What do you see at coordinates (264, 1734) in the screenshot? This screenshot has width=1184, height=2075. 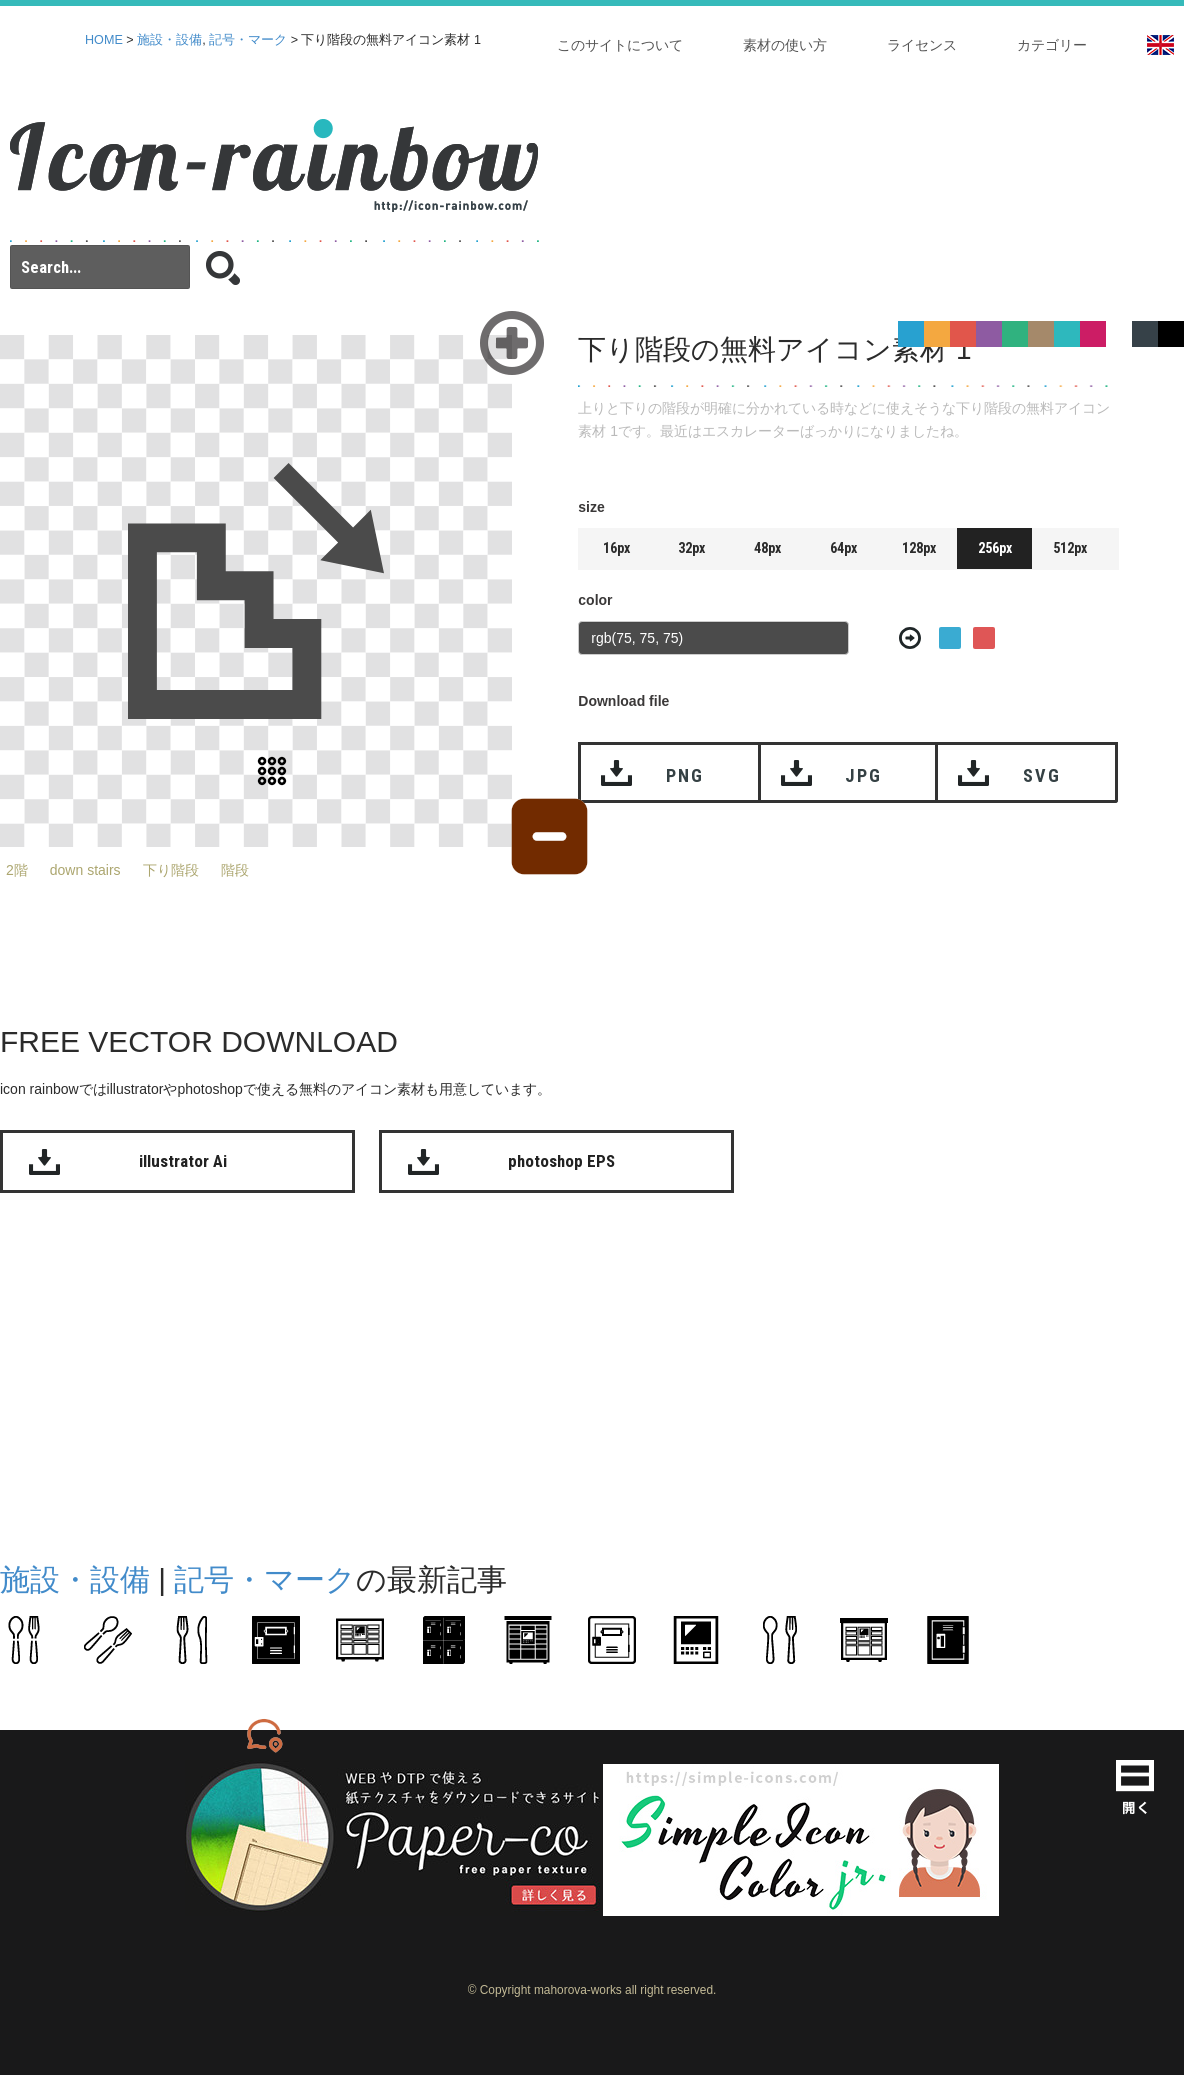 I see `pin a conversation to a location` at bounding box center [264, 1734].